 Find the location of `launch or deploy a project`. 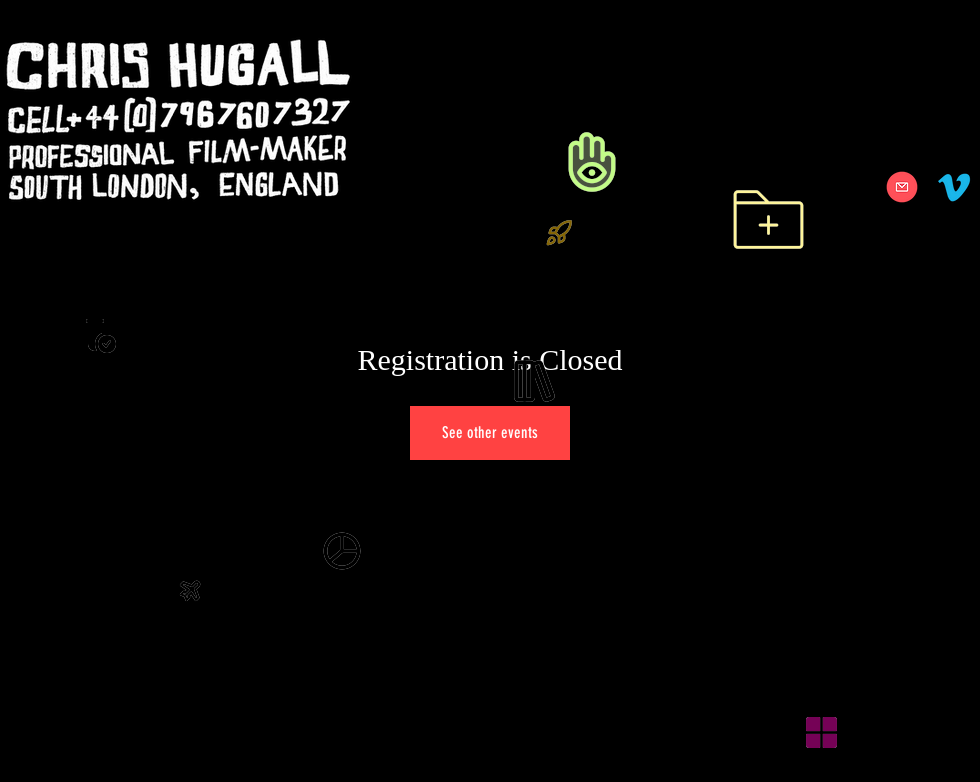

launch or deploy a project is located at coordinates (559, 233).